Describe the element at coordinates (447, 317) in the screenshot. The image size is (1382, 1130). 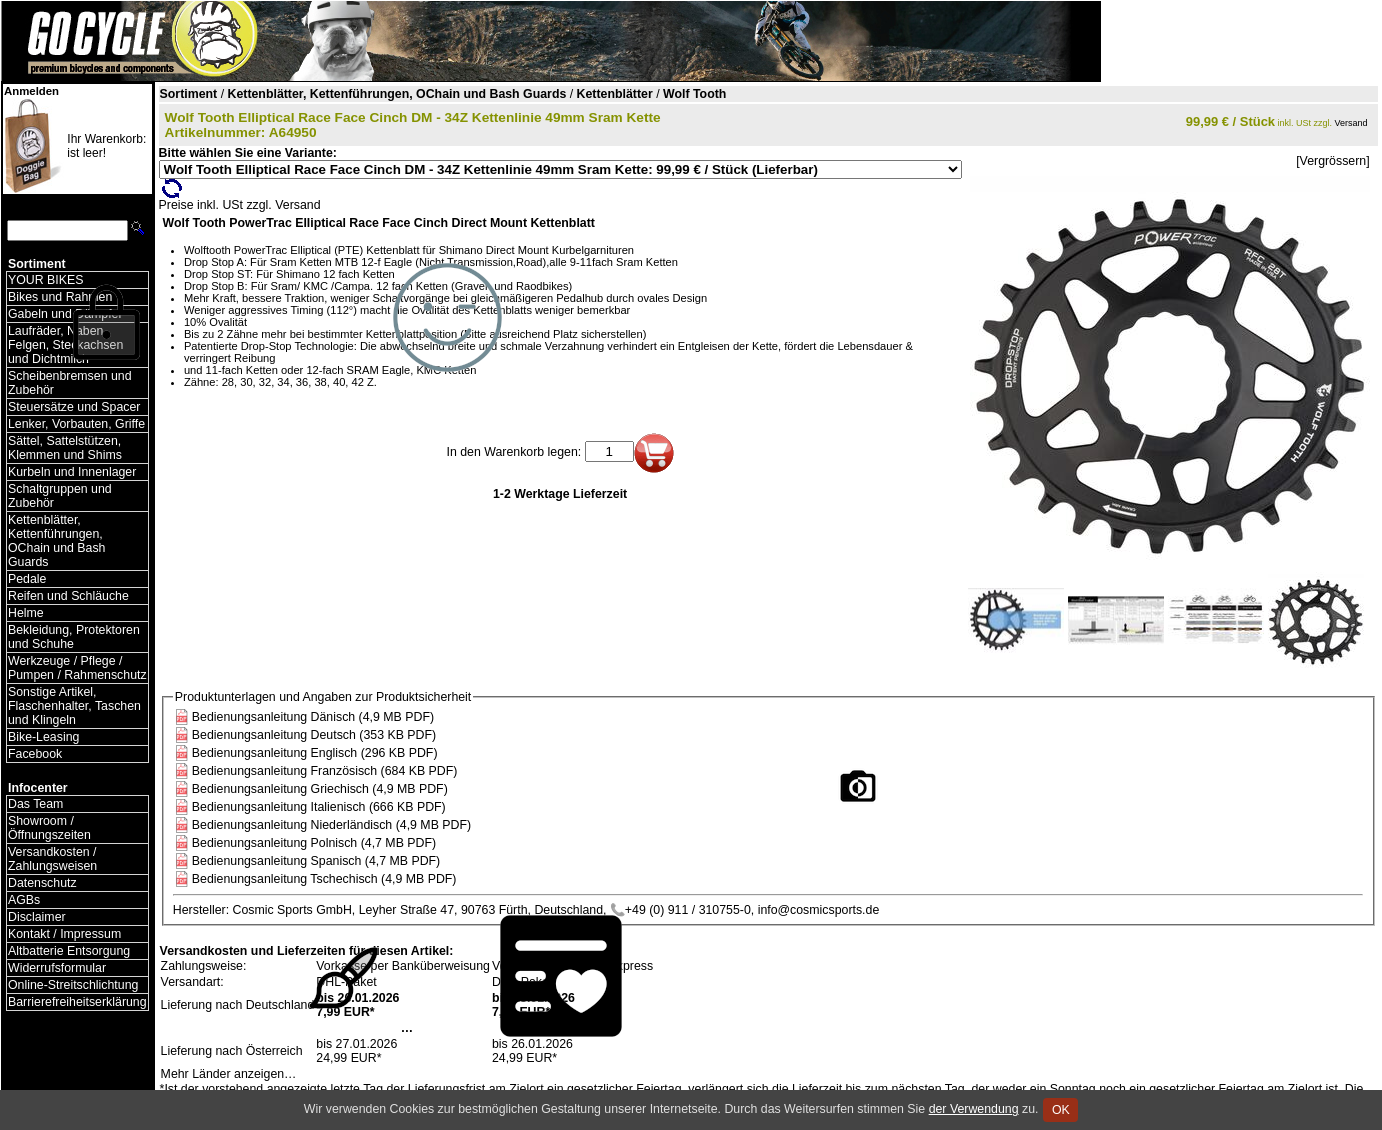
I see `insert a winking emoji or emoticon` at that location.